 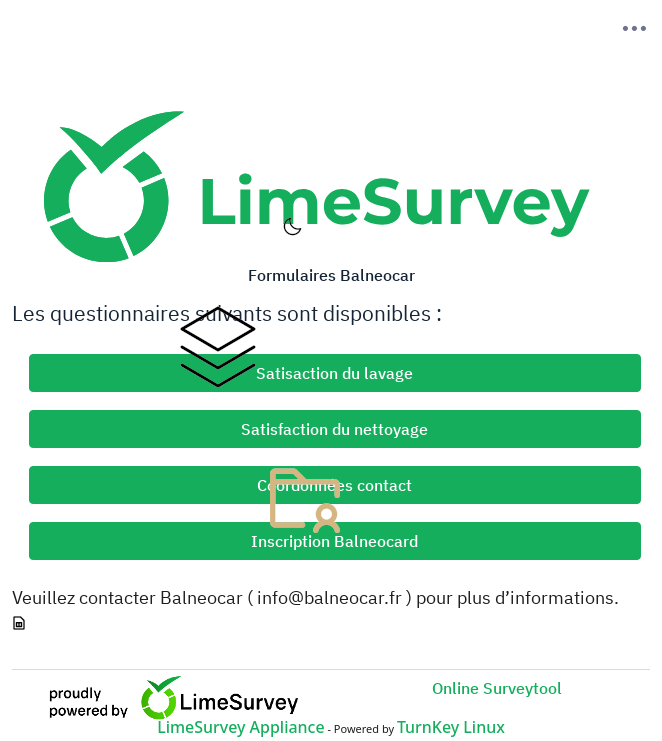 What do you see at coordinates (305, 498) in the screenshot?
I see `access user profile folder` at bounding box center [305, 498].